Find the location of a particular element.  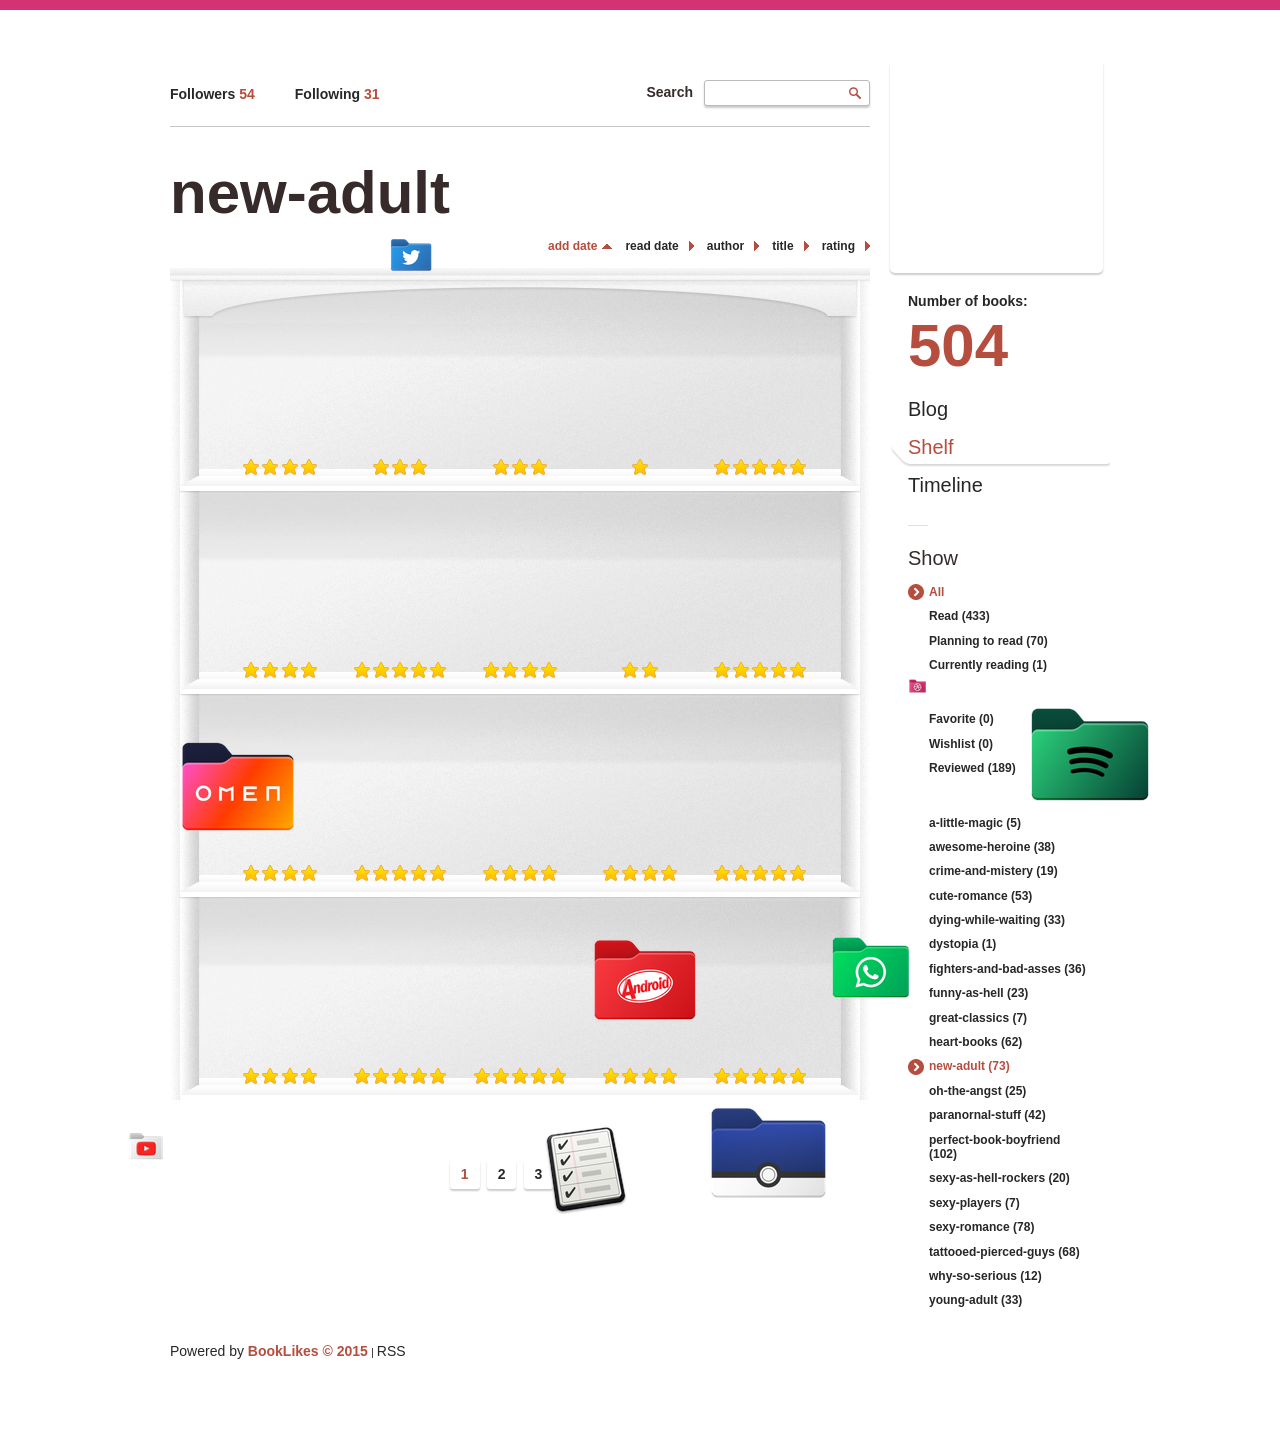

folder containing pokémon game files or saves is located at coordinates (768, 1156).